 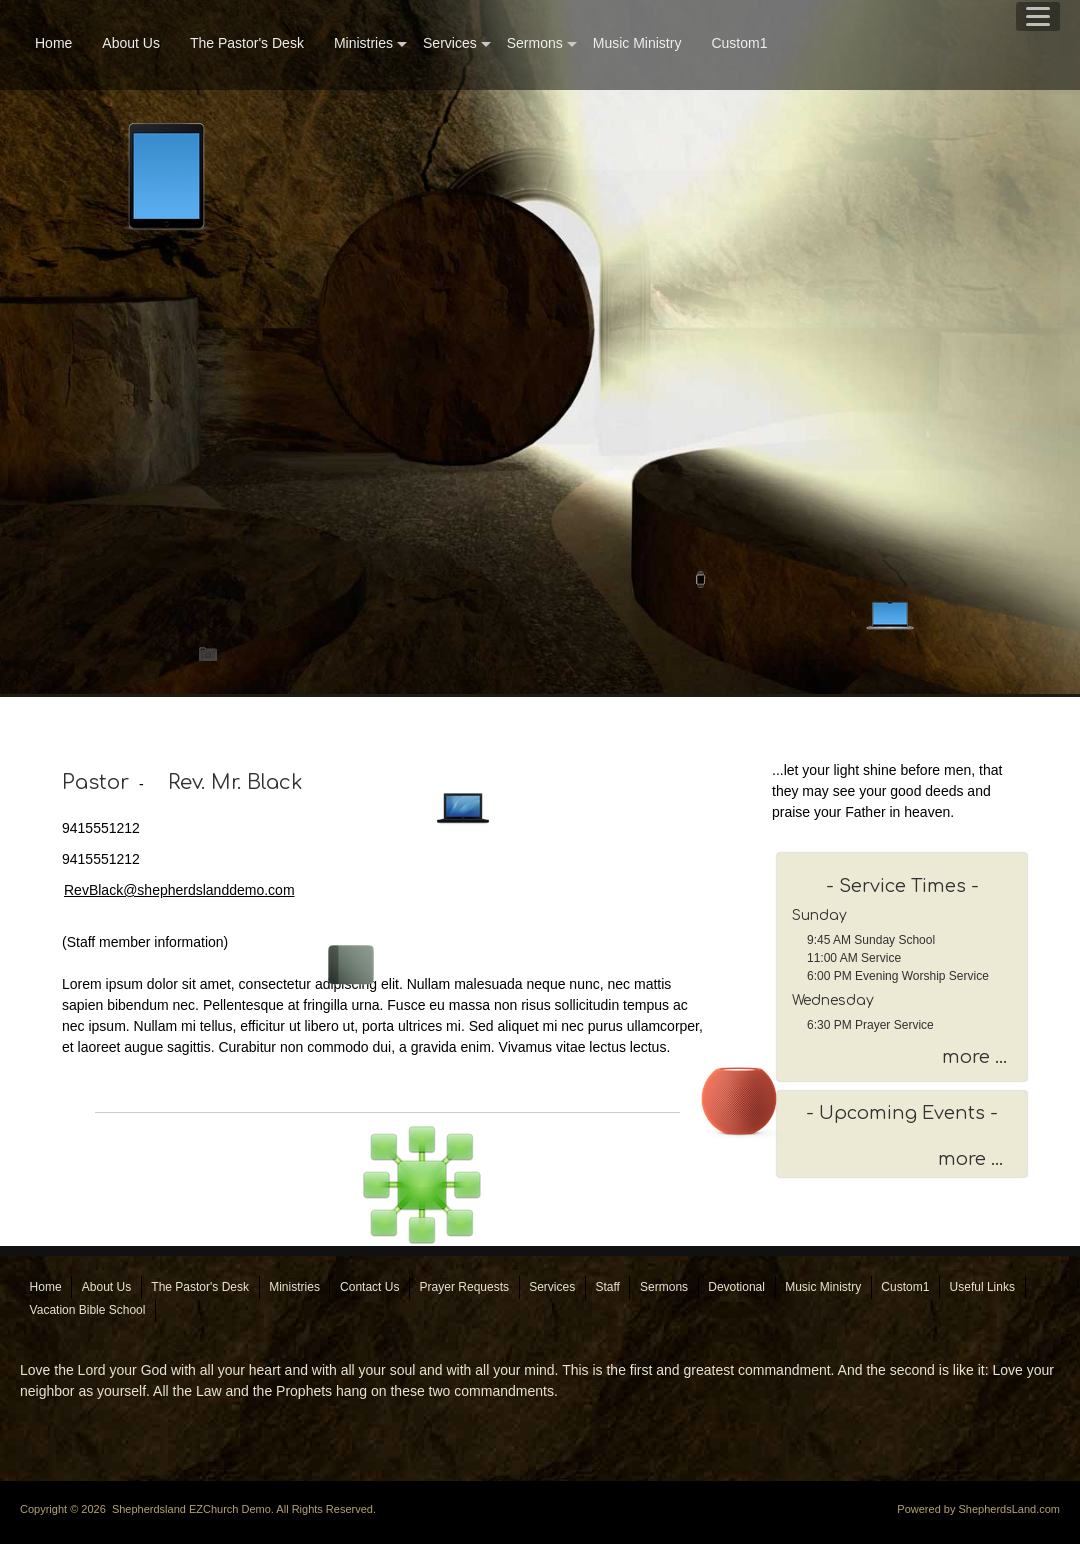 I want to click on sync or replicate media library across devices, so click(x=422, y=1185).